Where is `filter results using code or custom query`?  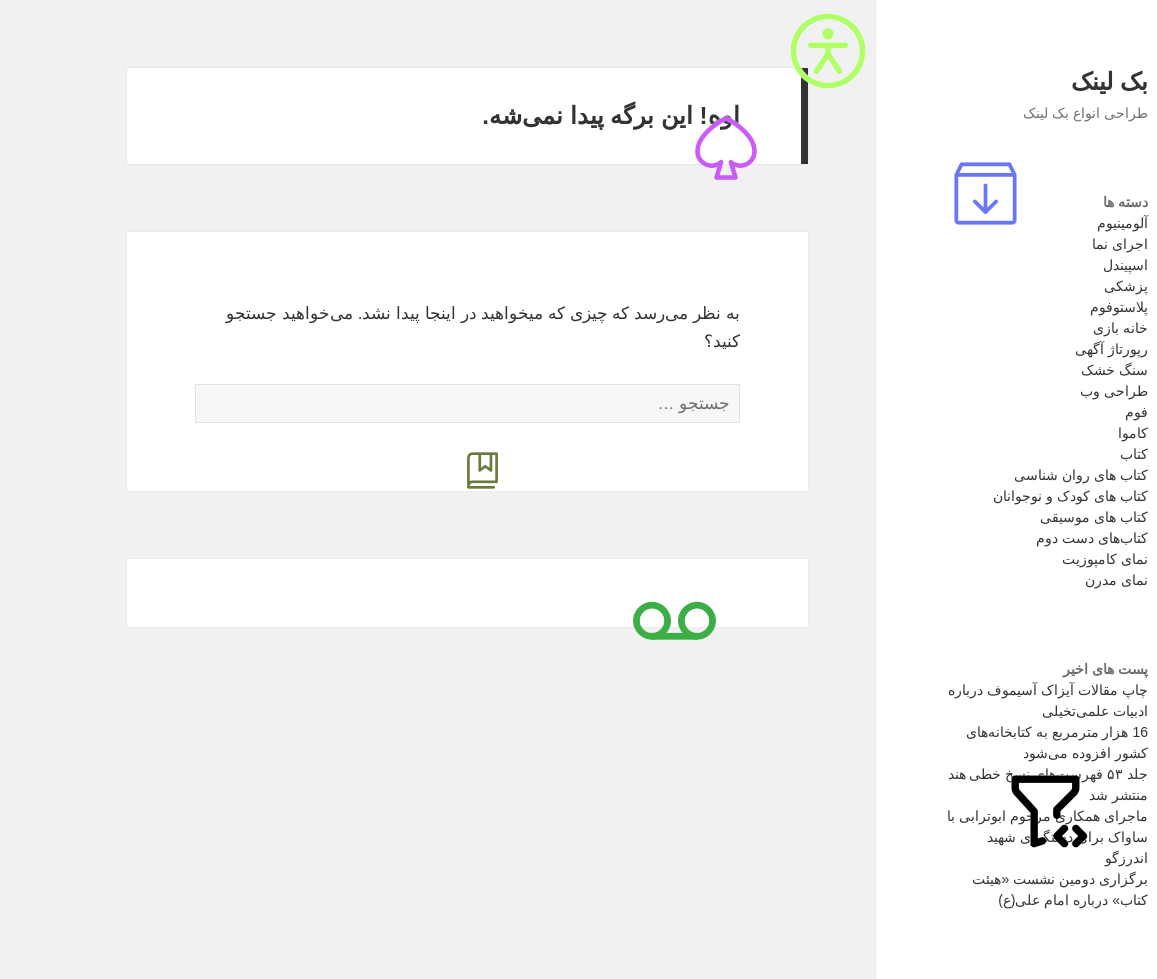 filter results using code or custom query is located at coordinates (1045, 809).